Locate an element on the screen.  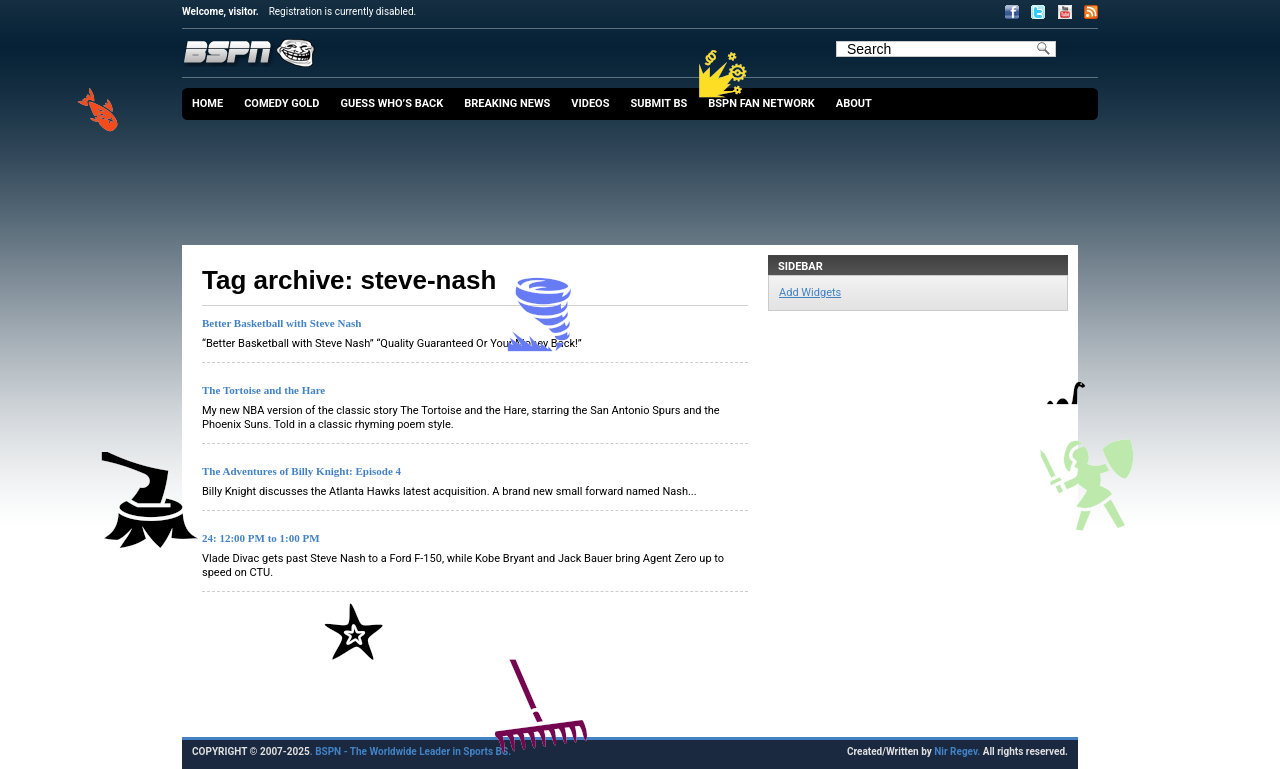
indicates a food item or meal in a cooking game is located at coordinates (97, 109).